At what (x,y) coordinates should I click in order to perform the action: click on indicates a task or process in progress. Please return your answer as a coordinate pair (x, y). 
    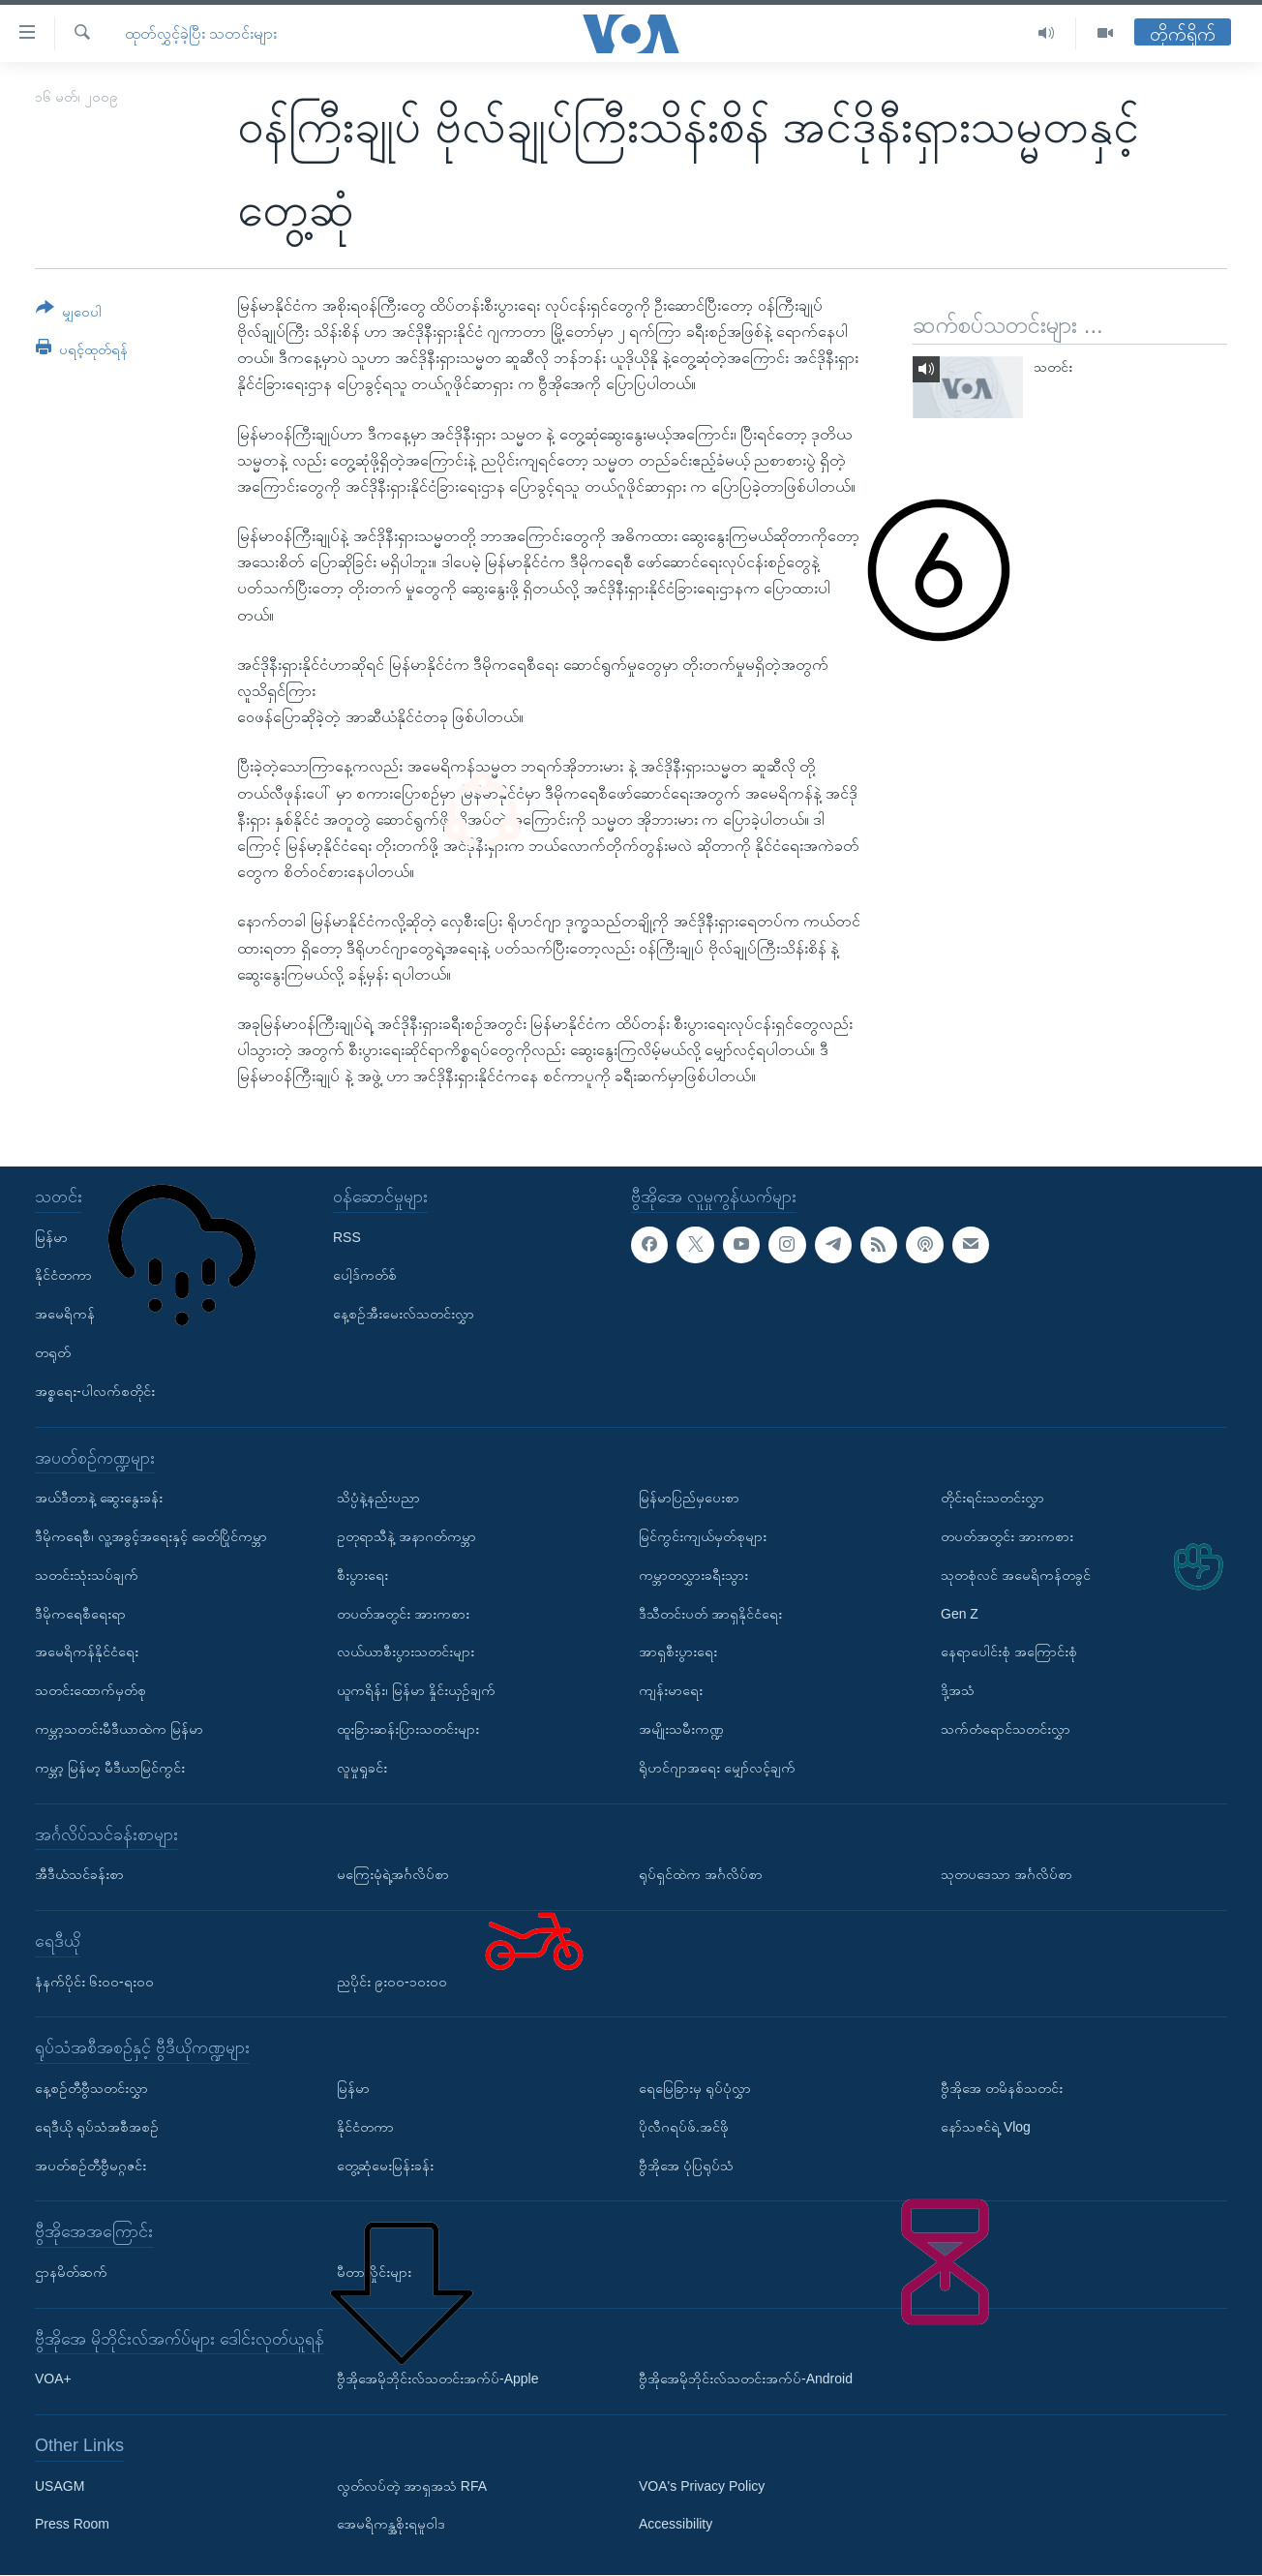
    Looking at the image, I should click on (945, 2261).